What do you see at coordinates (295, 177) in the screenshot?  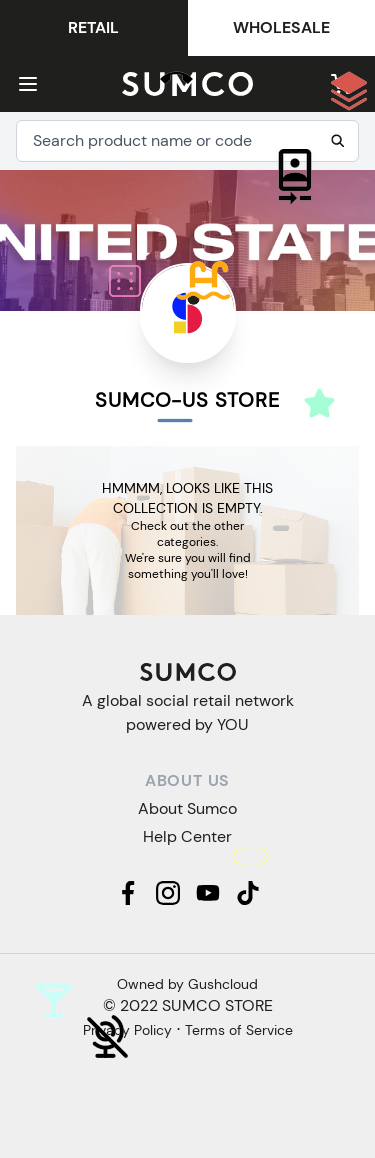 I see `switch to front-facing camera` at bounding box center [295, 177].